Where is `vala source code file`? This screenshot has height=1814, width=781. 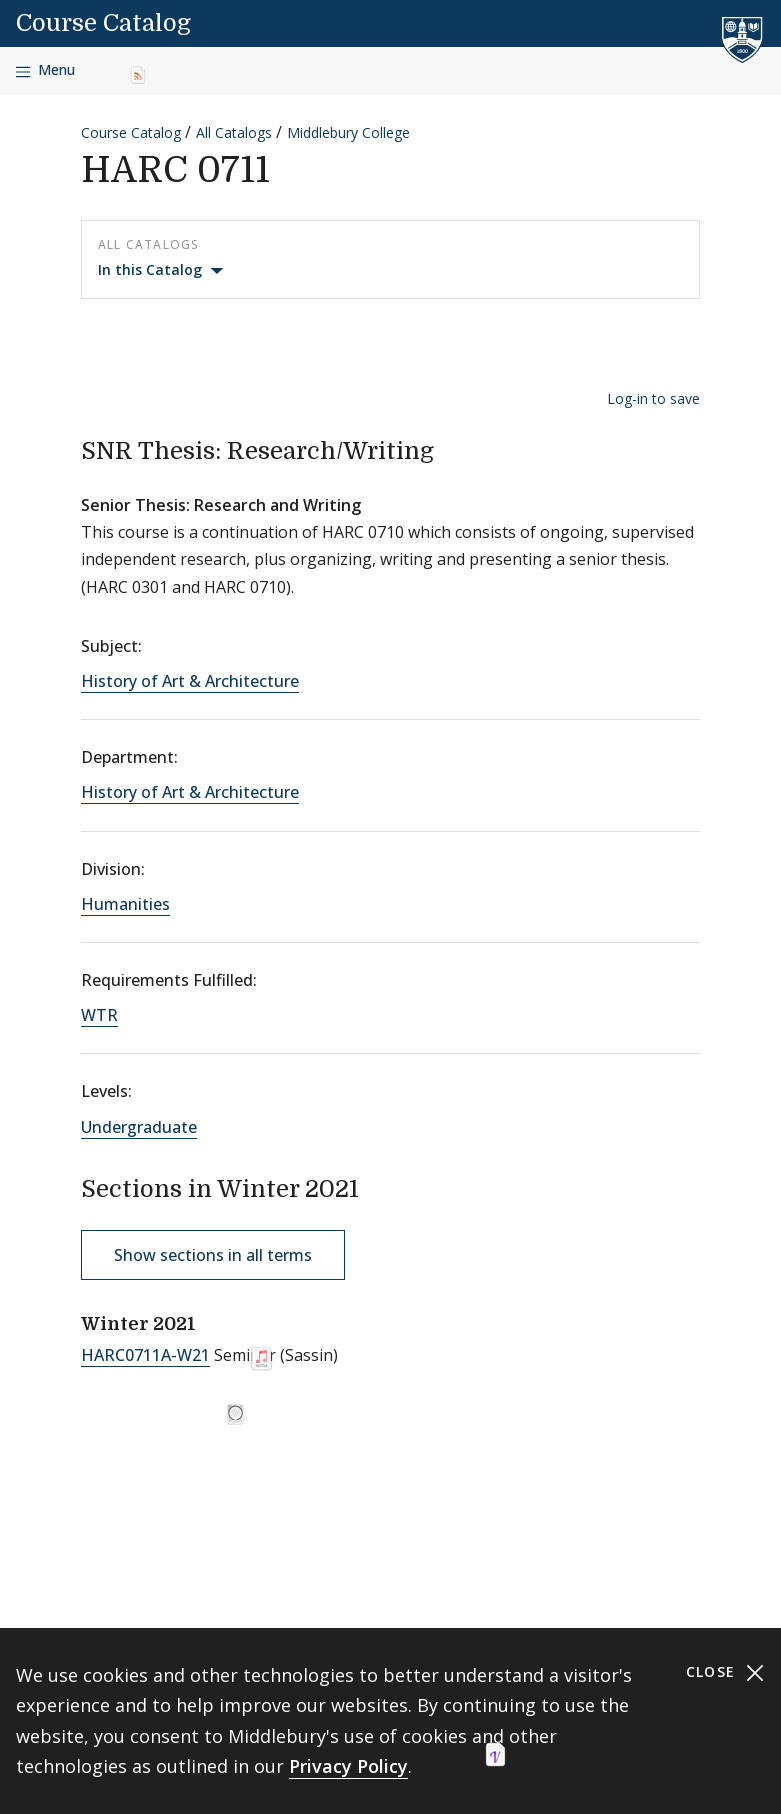
vala source code file is located at coordinates (495, 1754).